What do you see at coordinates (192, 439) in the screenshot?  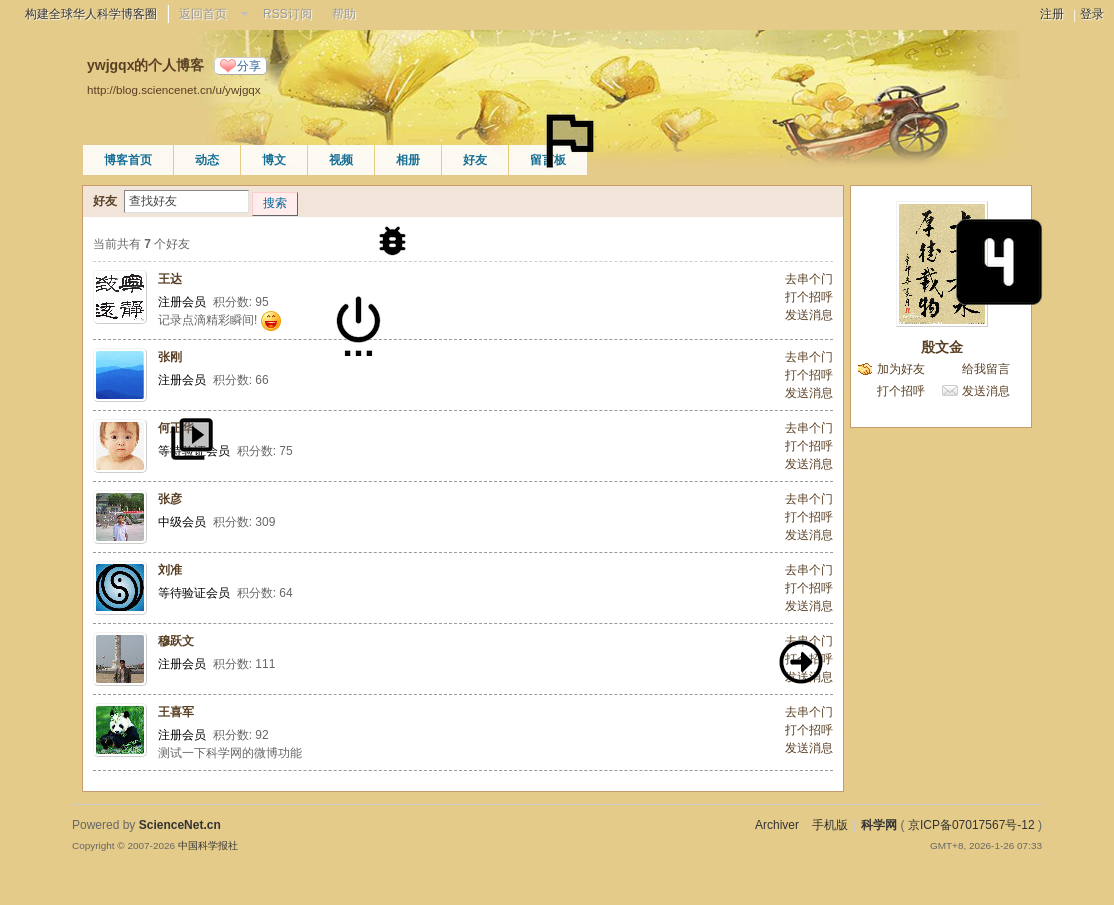 I see `access your video library` at bounding box center [192, 439].